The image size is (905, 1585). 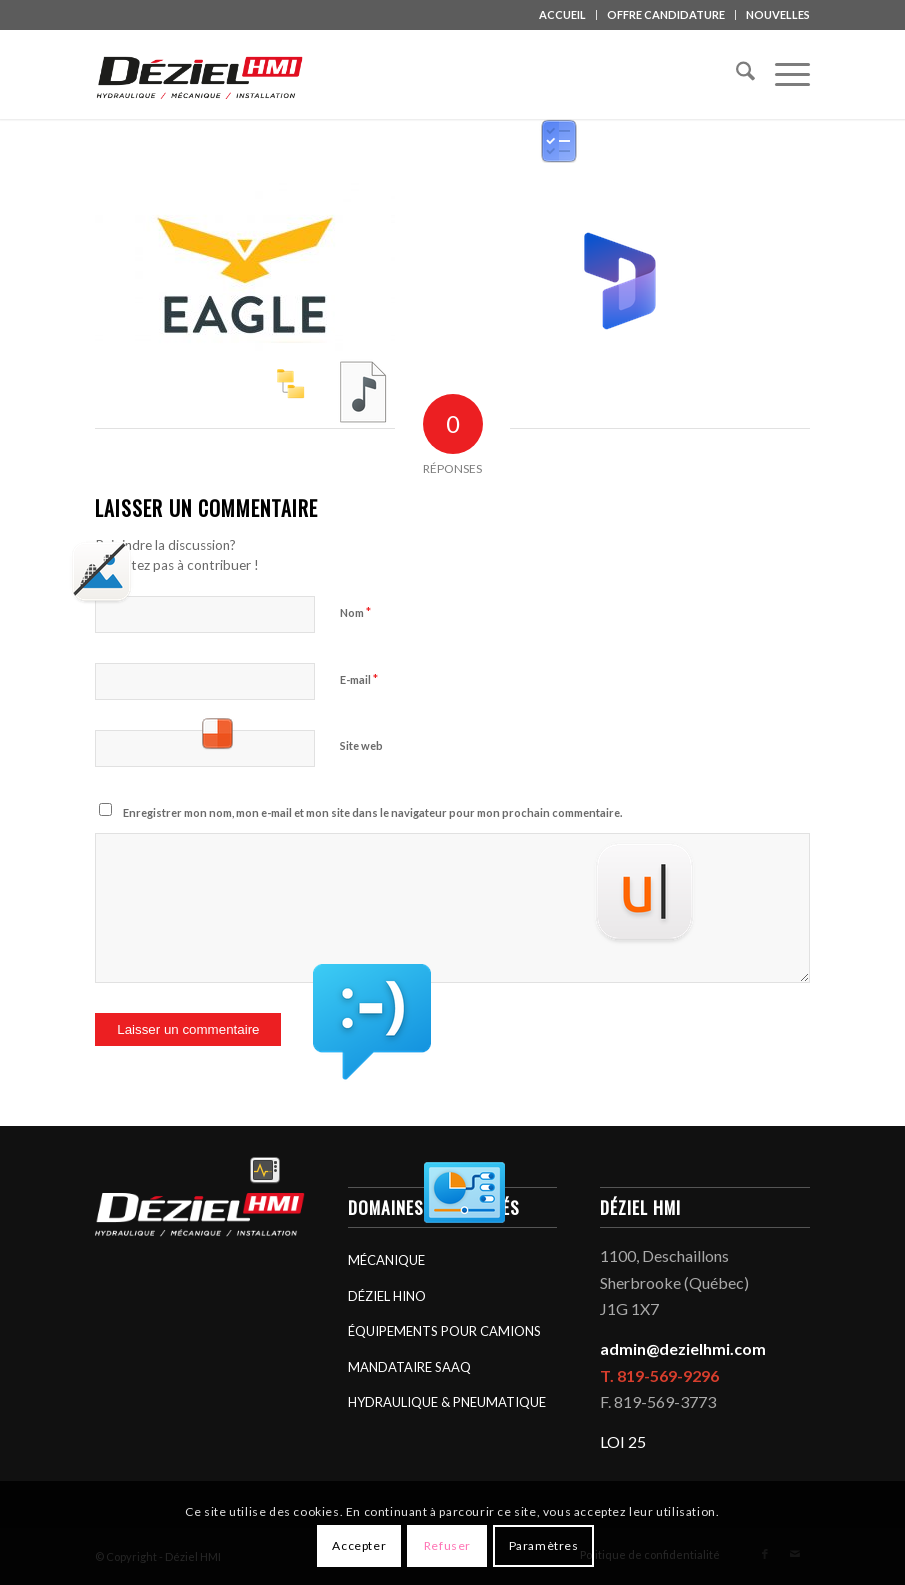 What do you see at coordinates (644, 891) in the screenshot?
I see `open uberwriter text editor app` at bounding box center [644, 891].